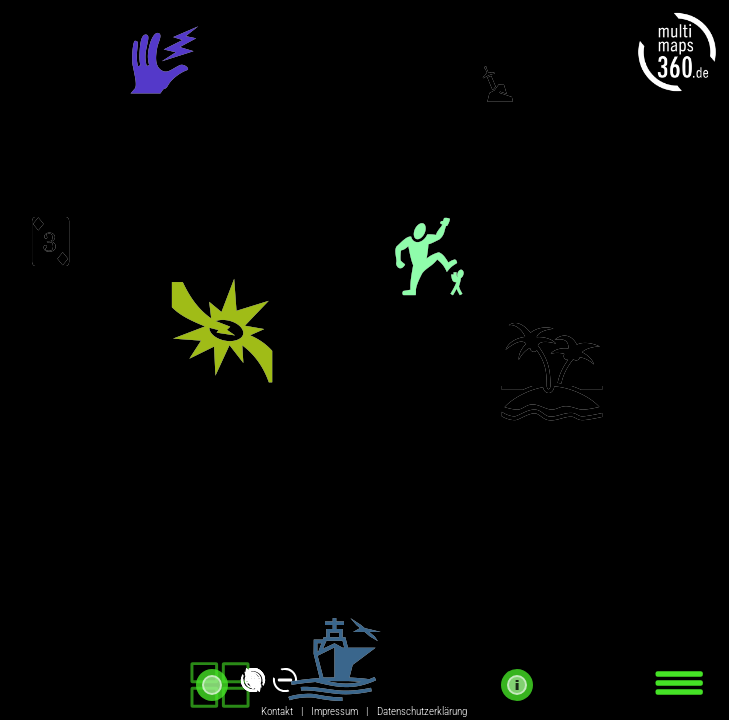 The image size is (729, 720). What do you see at coordinates (497, 84) in the screenshot?
I see `access legendary or rare items` at bounding box center [497, 84].